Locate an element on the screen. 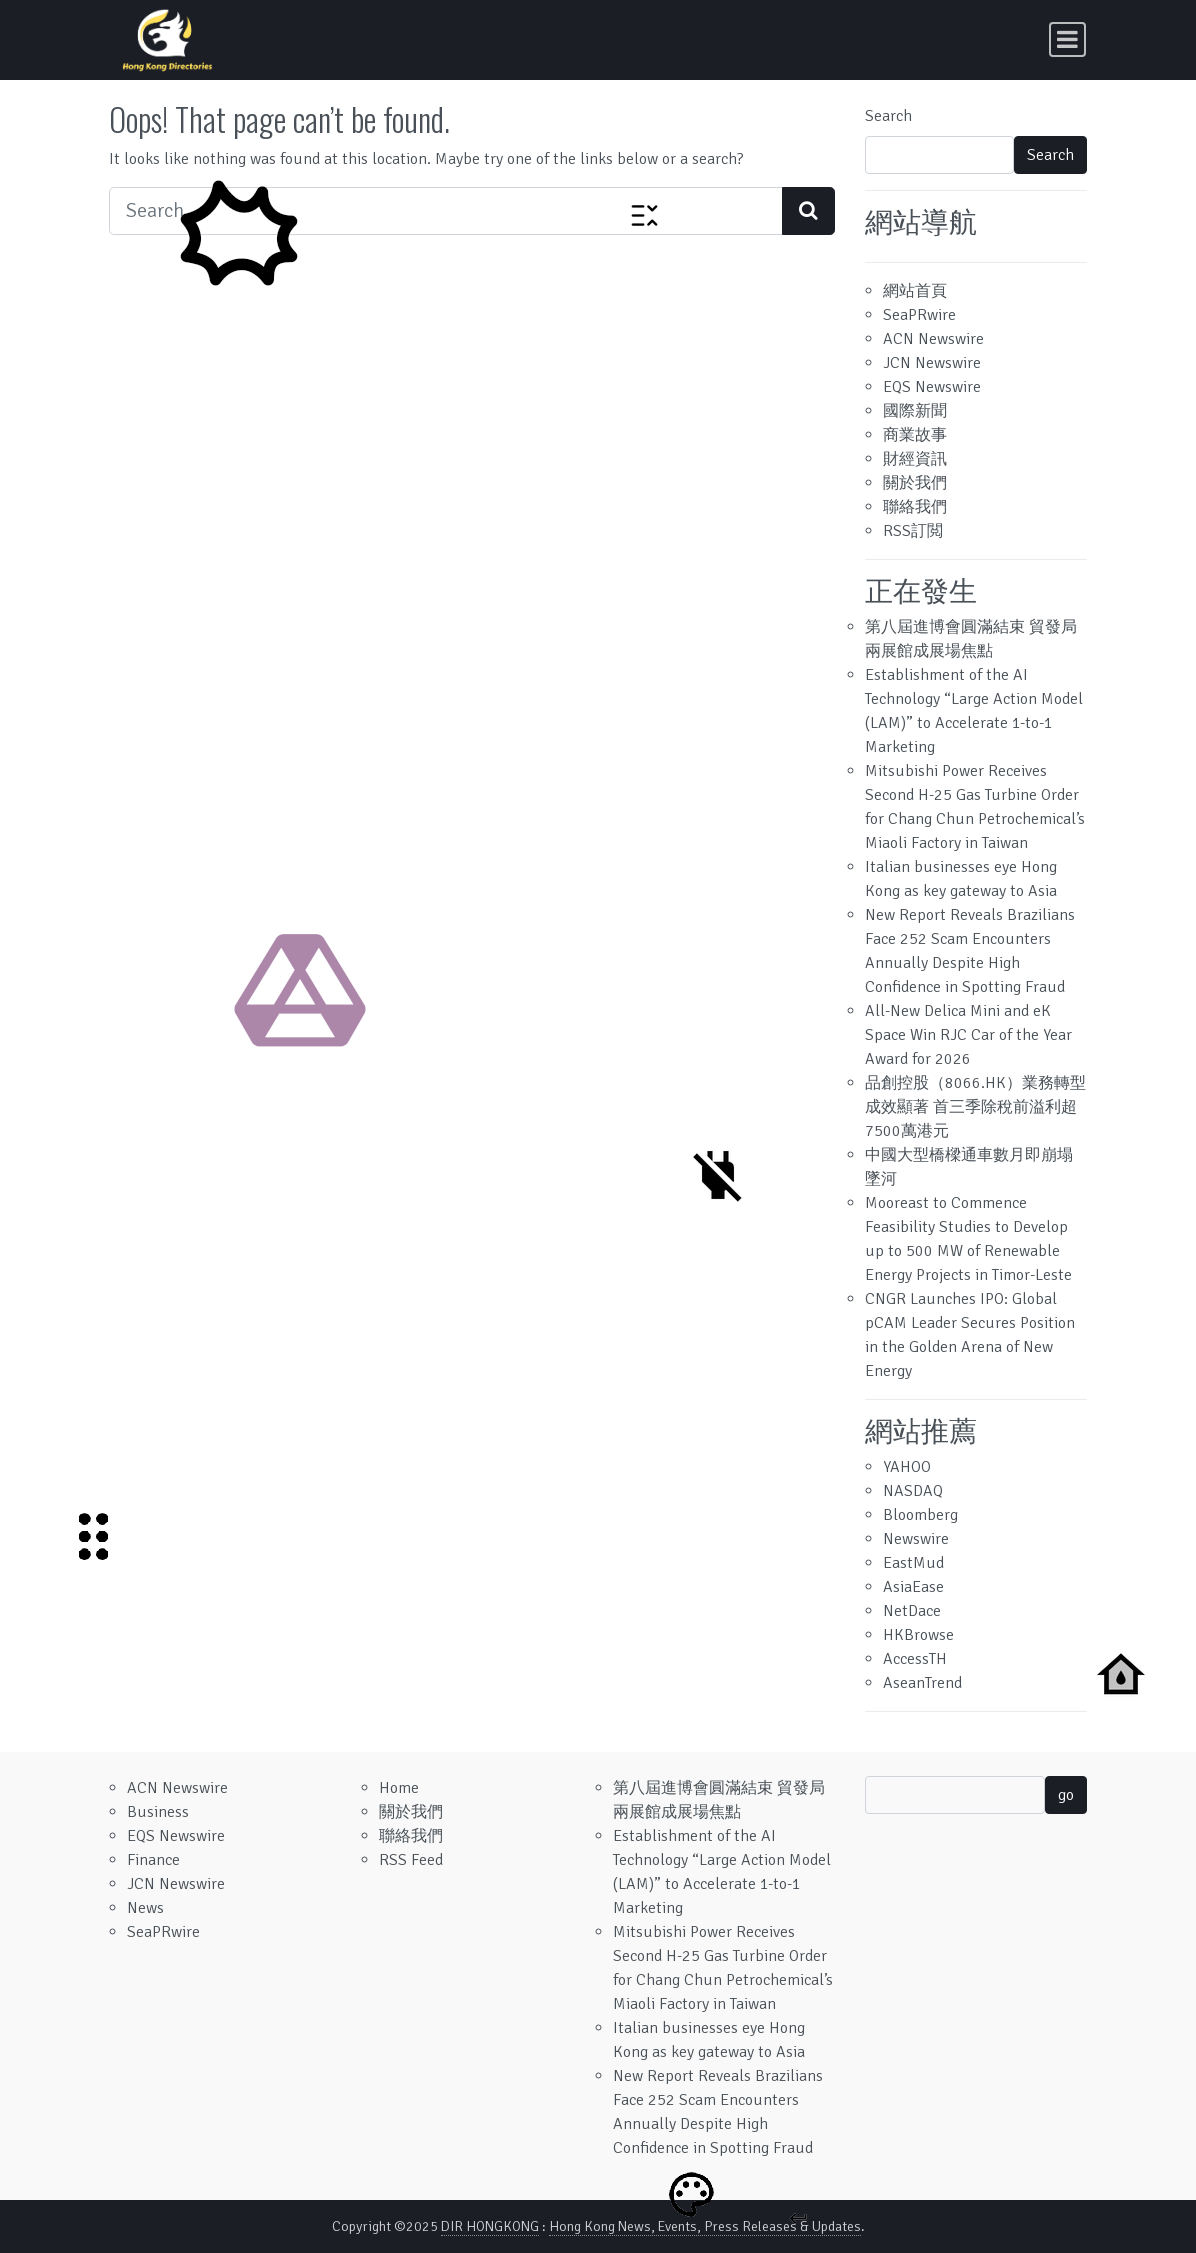 This screenshot has width=1196, height=2253. access color or theme customization options is located at coordinates (691, 2194).